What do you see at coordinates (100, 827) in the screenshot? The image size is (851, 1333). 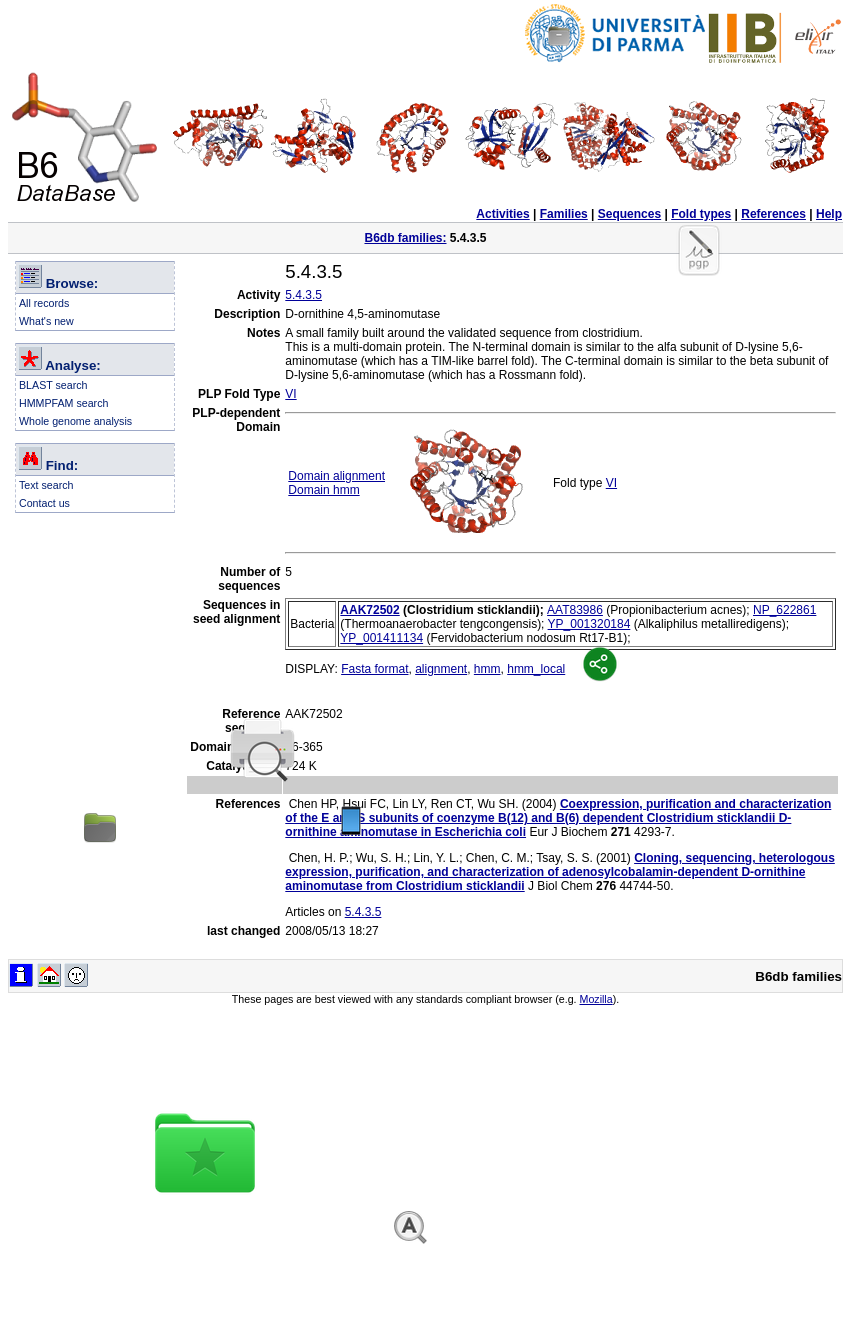 I see `indicates a valid drop target for dragging files` at bounding box center [100, 827].